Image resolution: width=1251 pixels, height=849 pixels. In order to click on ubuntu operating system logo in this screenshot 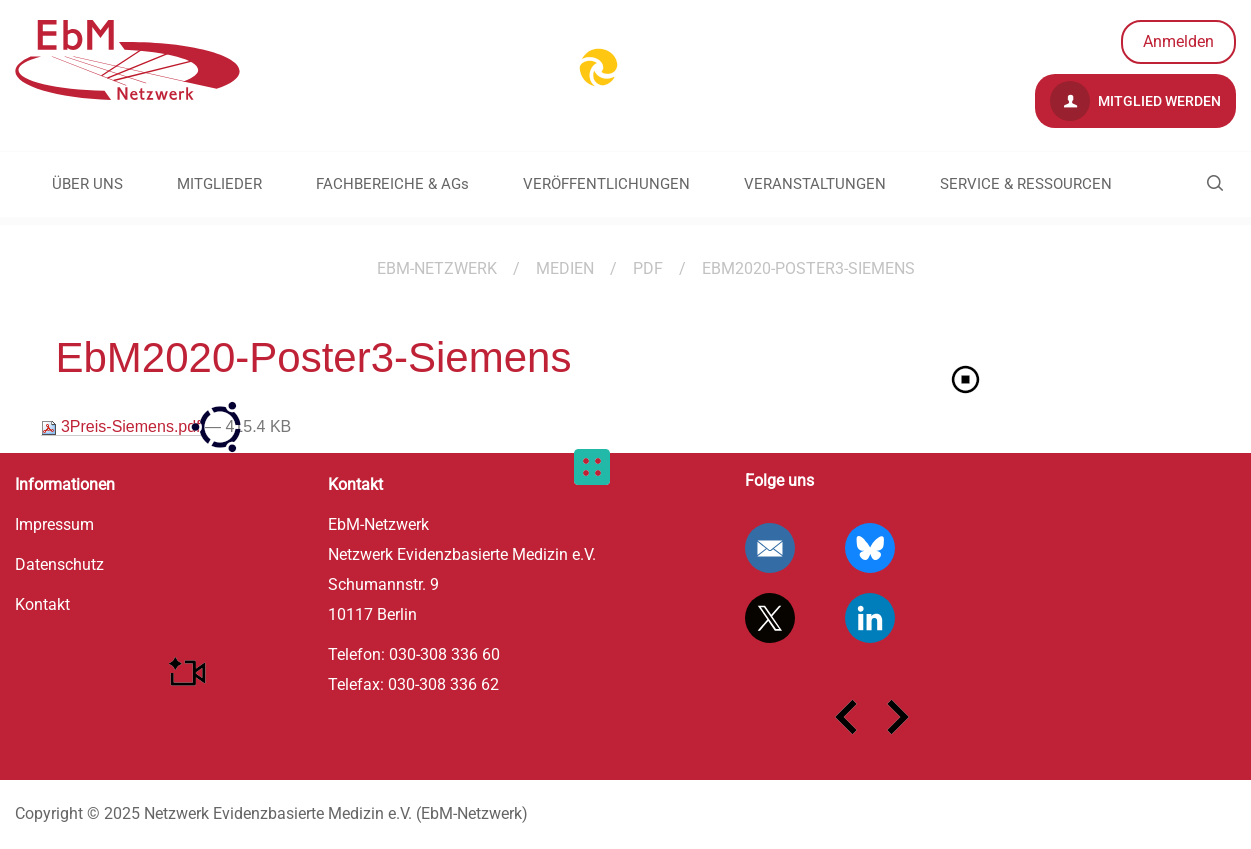, I will do `click(220, 427)`.